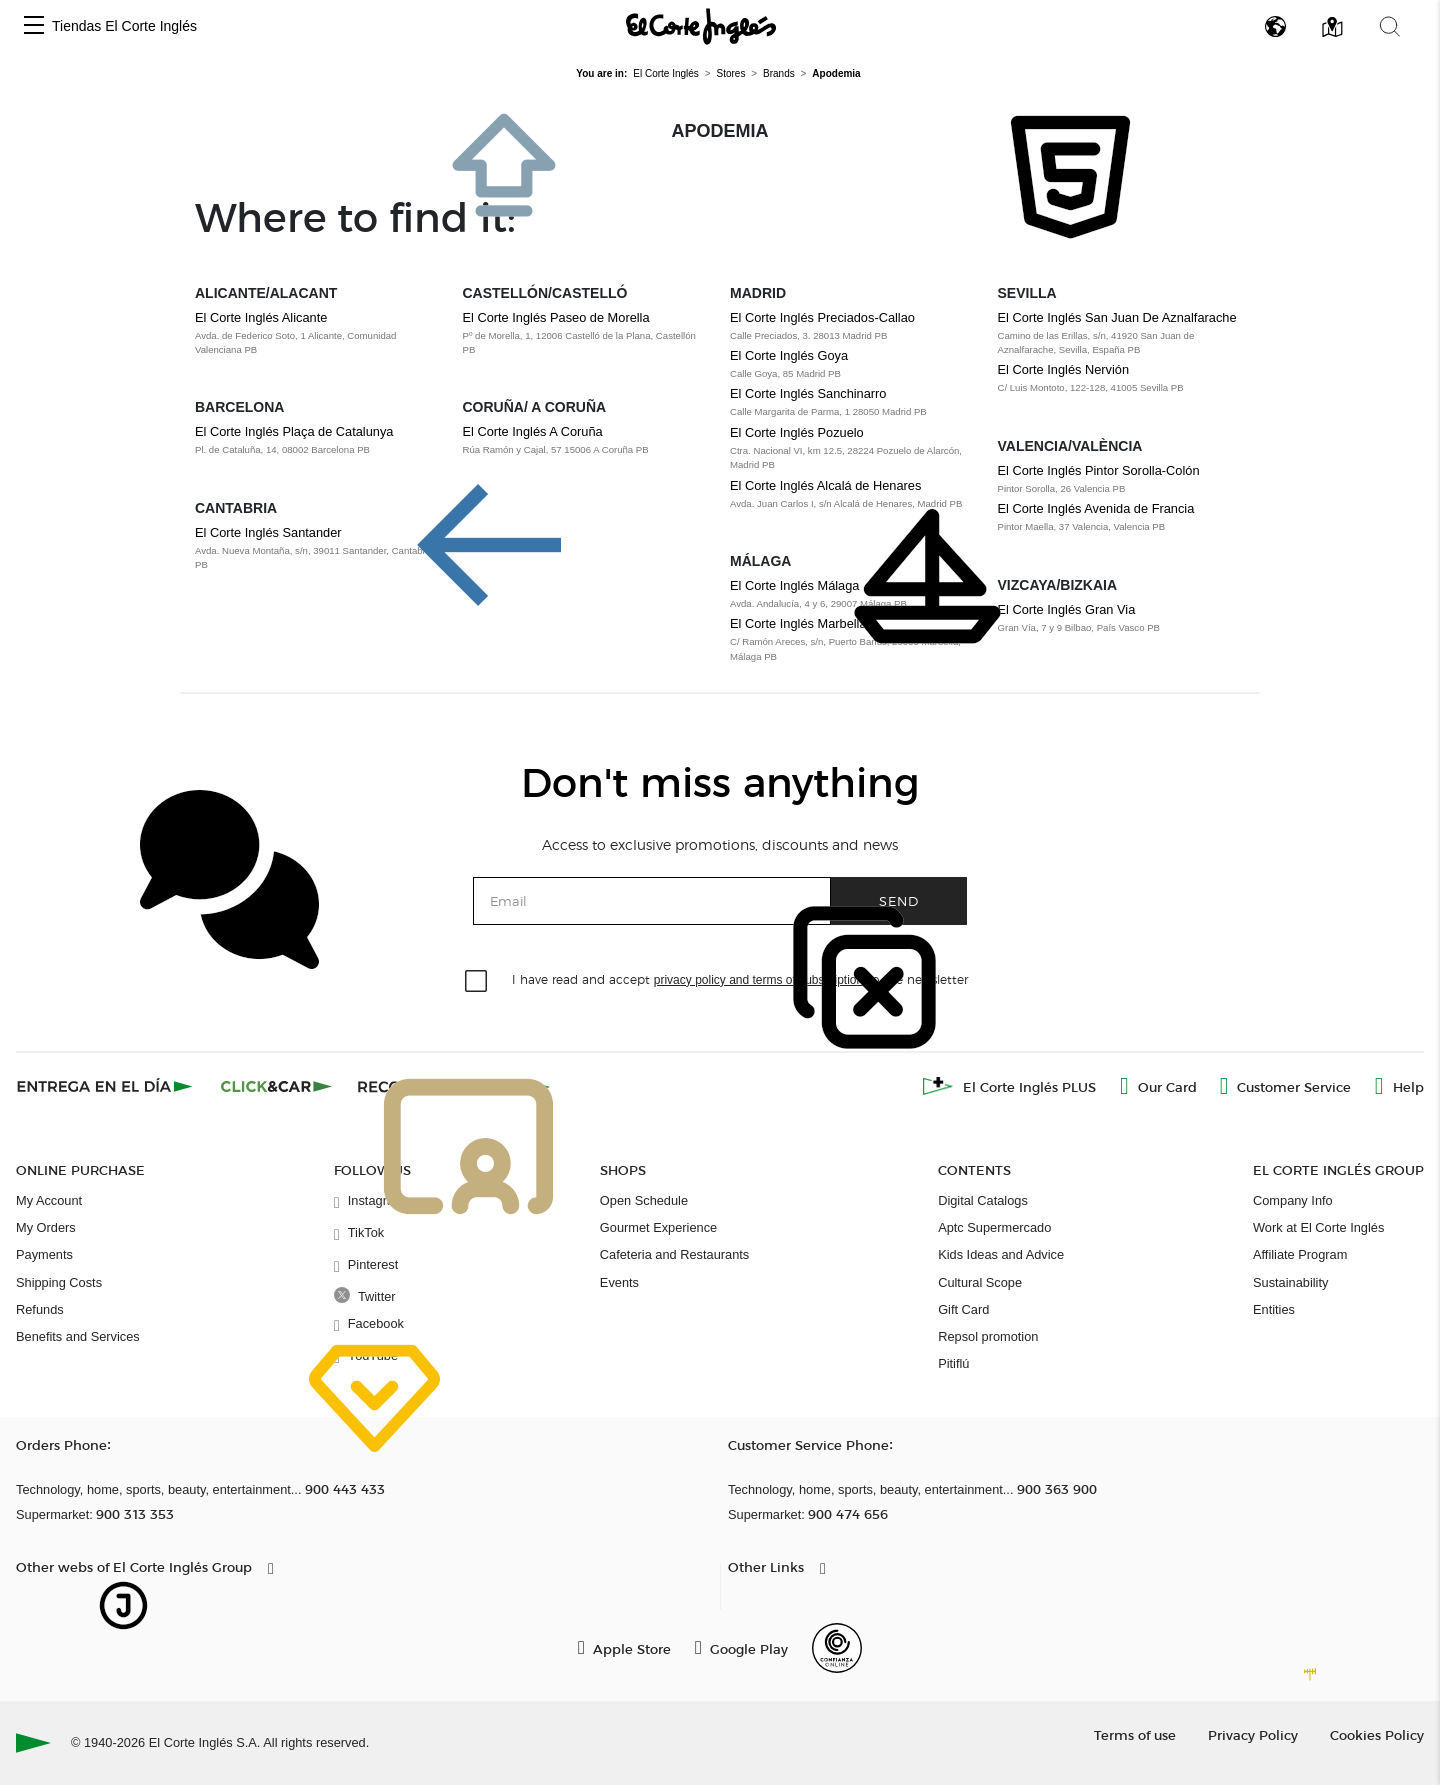  Describe the element at coordinates (374, 1392) in the screenshot. I see `open my oppo account or services` at that location.